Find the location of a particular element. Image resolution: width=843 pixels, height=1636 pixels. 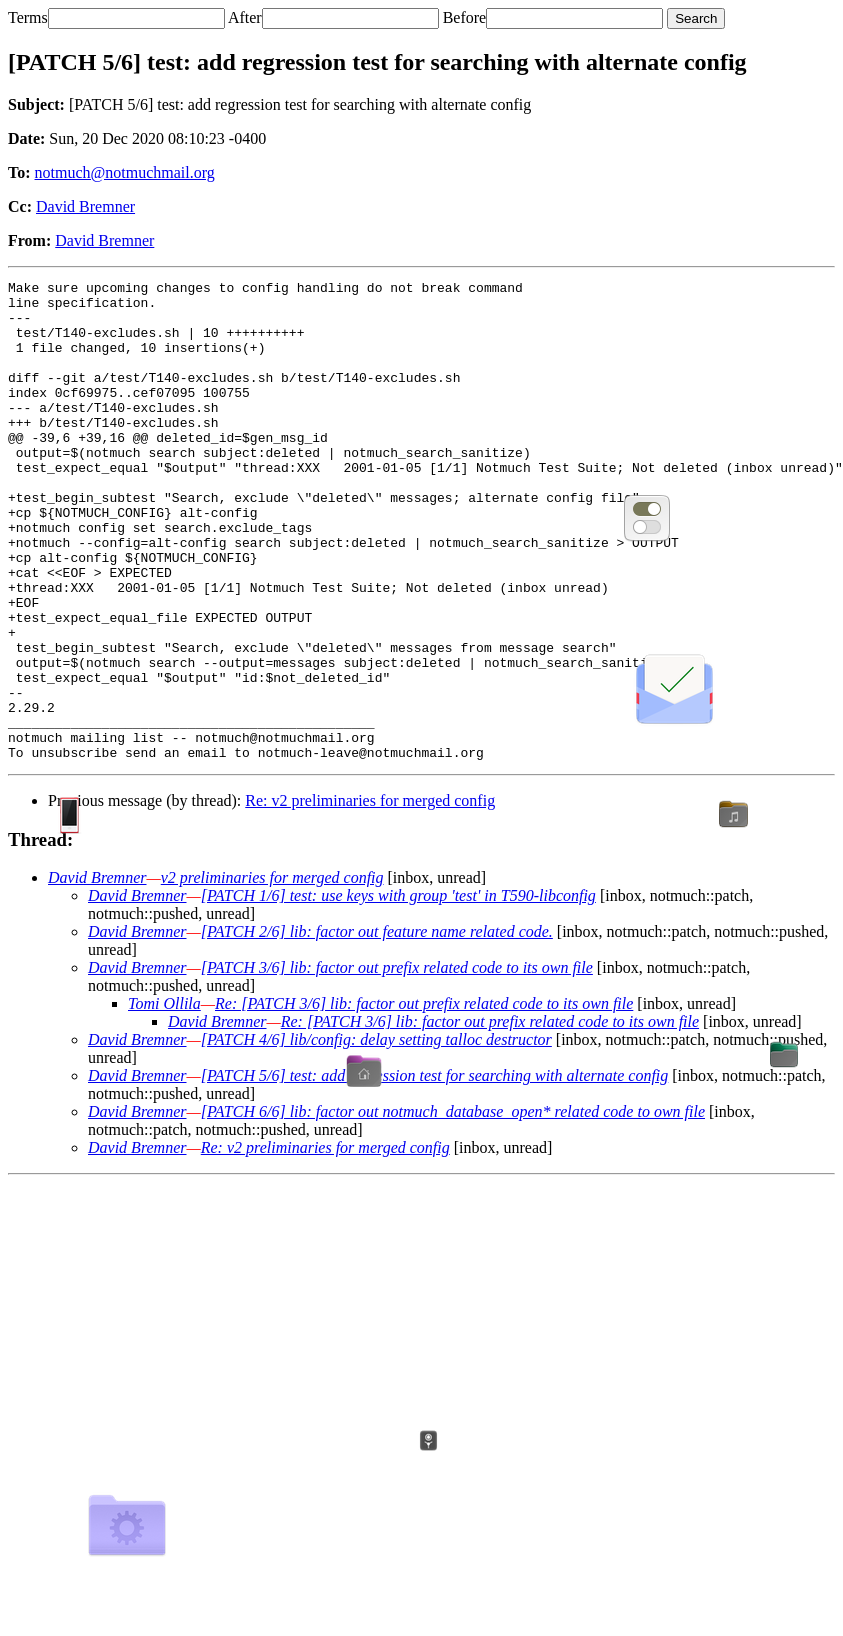

open your music folder is located at coordinates (733, 813).